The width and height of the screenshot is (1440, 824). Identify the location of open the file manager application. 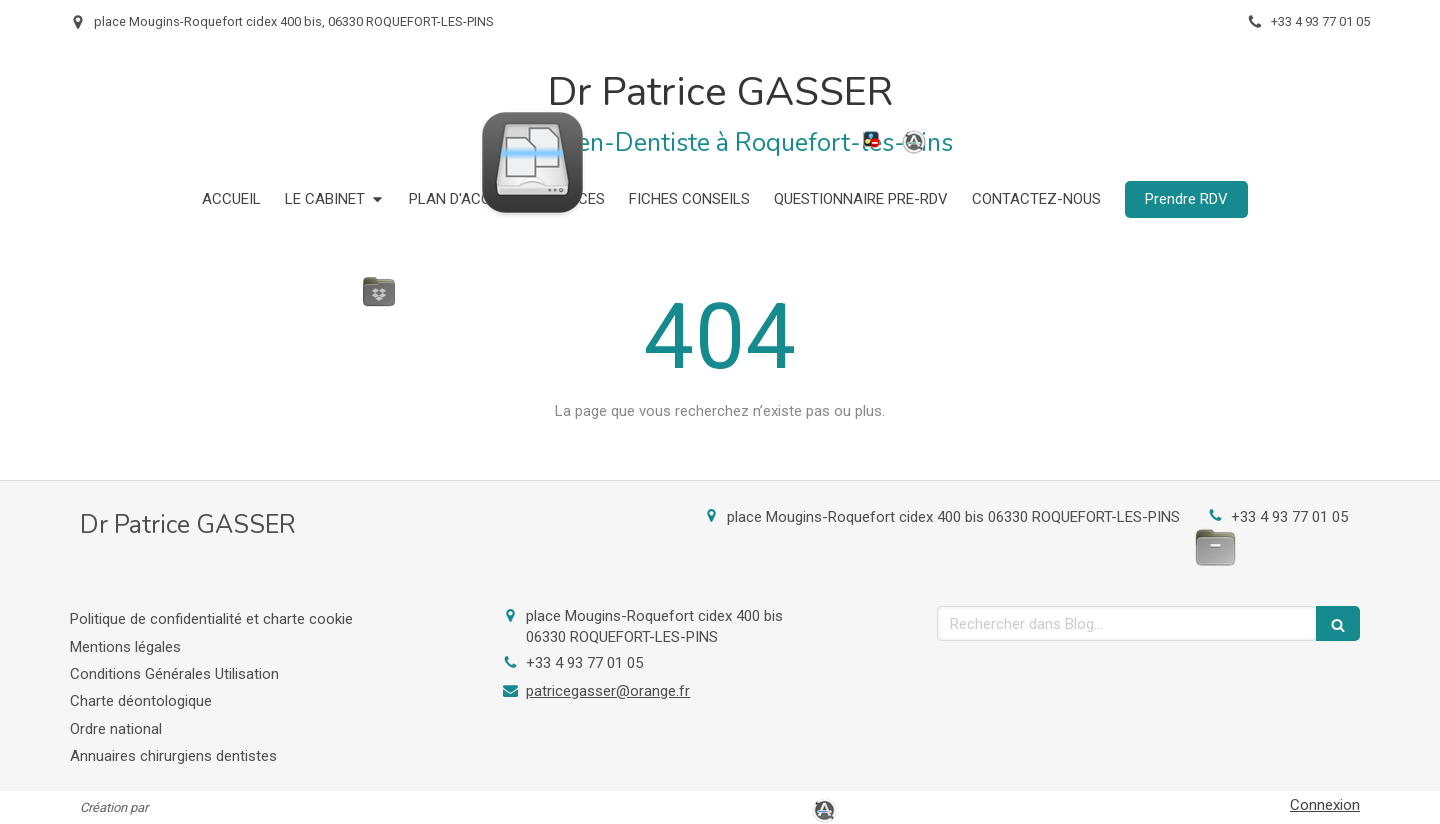
(1215, 547).